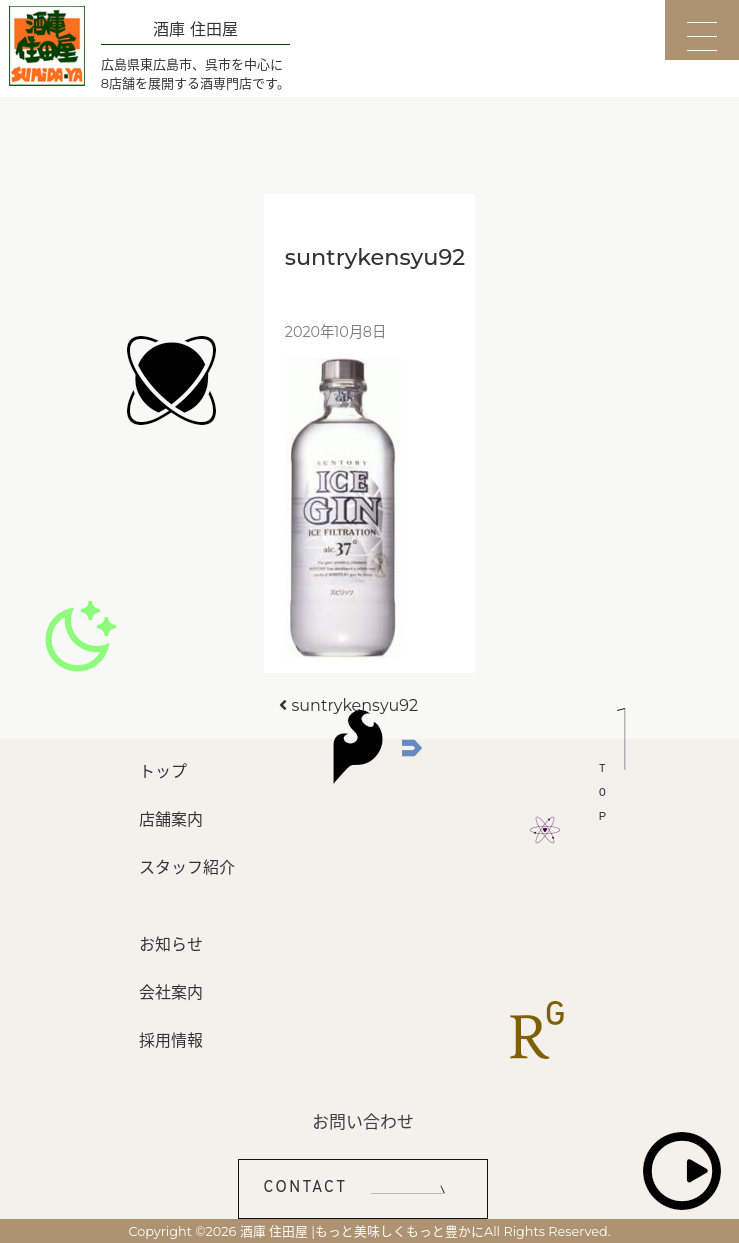  What do you see at coordinates (358, 747) in the screenshot?
I see `visit sparkfun electronics website` at bounding box center [358, 747].